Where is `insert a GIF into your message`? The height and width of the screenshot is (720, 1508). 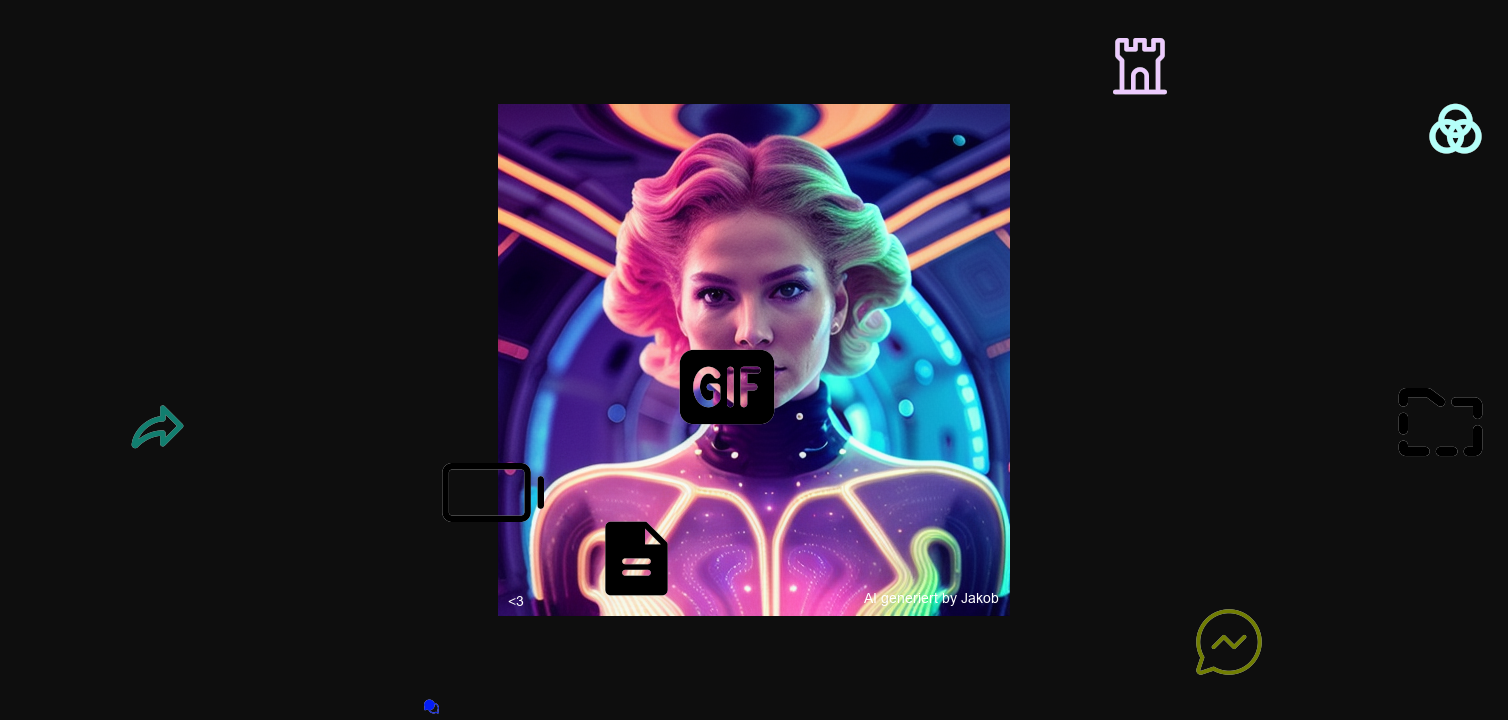
insert a GIF into your message is located at coordinates (727, 387).